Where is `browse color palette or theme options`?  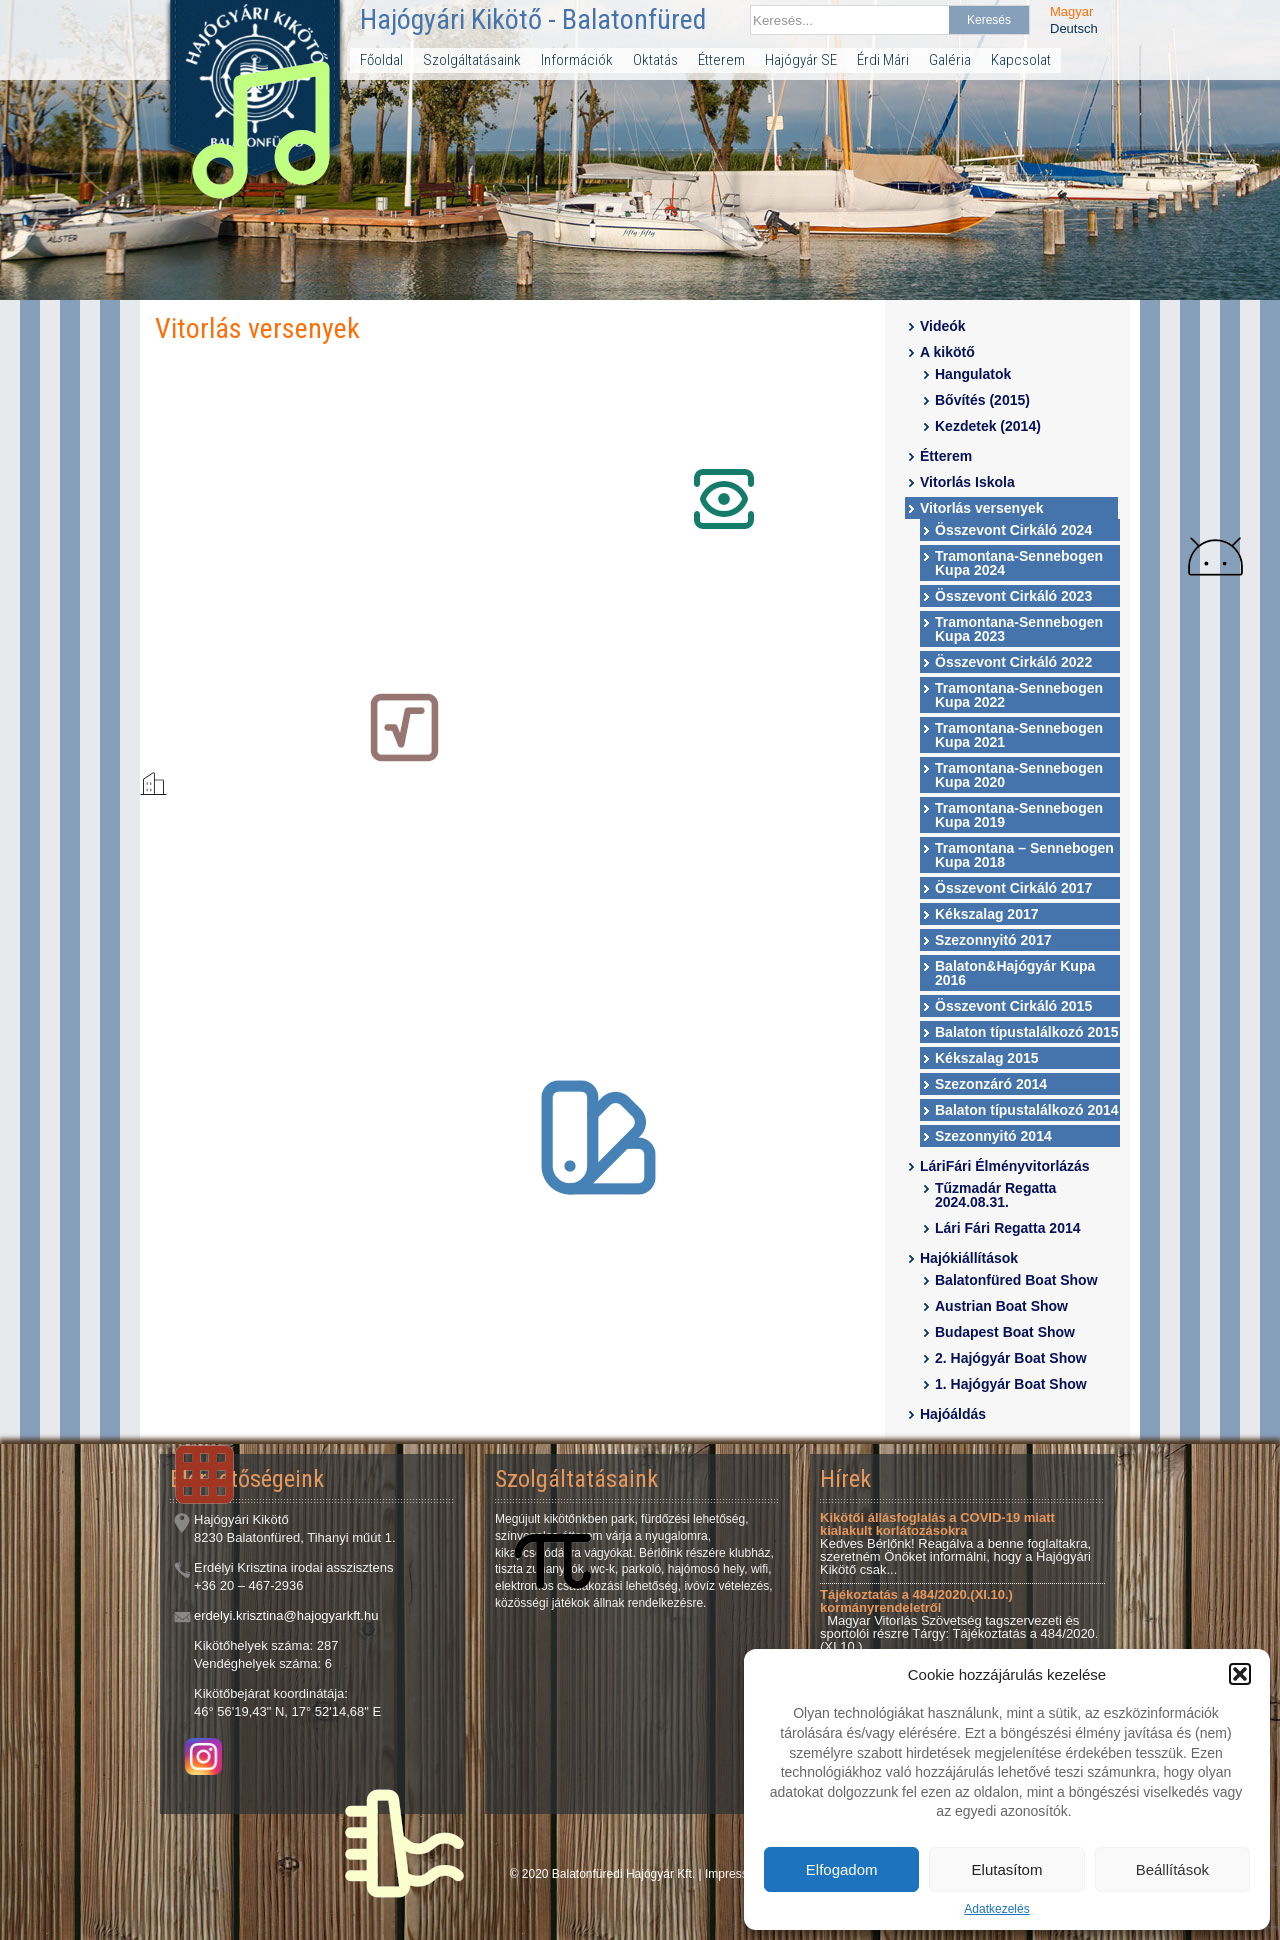 browse color palette or theme options is located at coordinates (598, 1137).